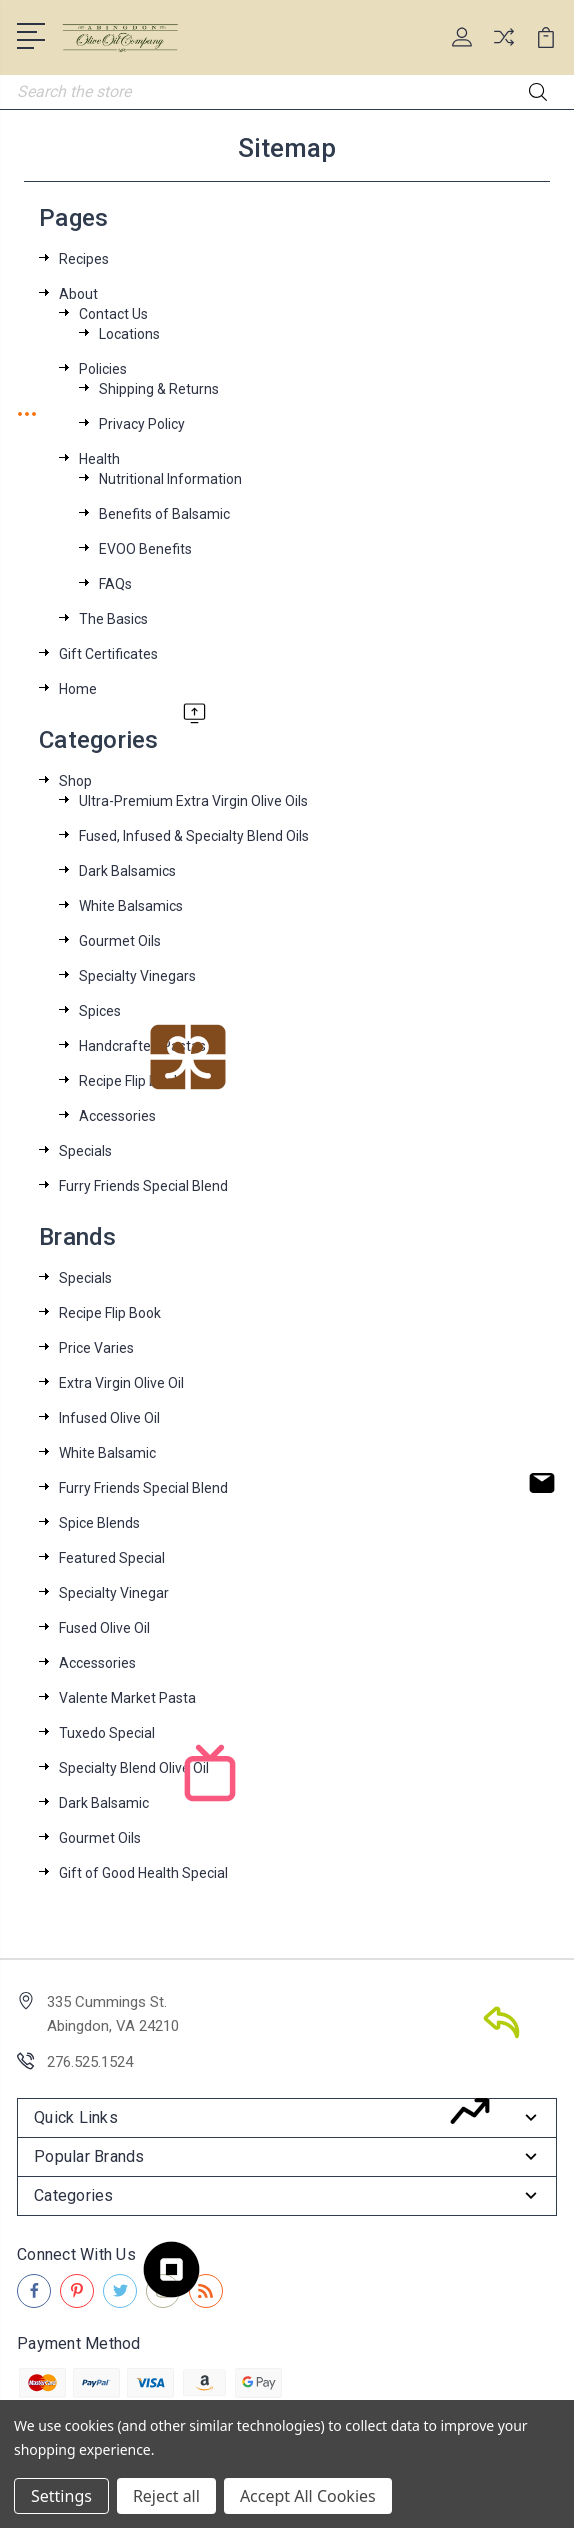 The height and width of the screenshot is (2528, 574). What do you see at coordinates (210, 1773) in the screenshot?
I see `access tv or video streaming content` at bounding box center [210, 1773].